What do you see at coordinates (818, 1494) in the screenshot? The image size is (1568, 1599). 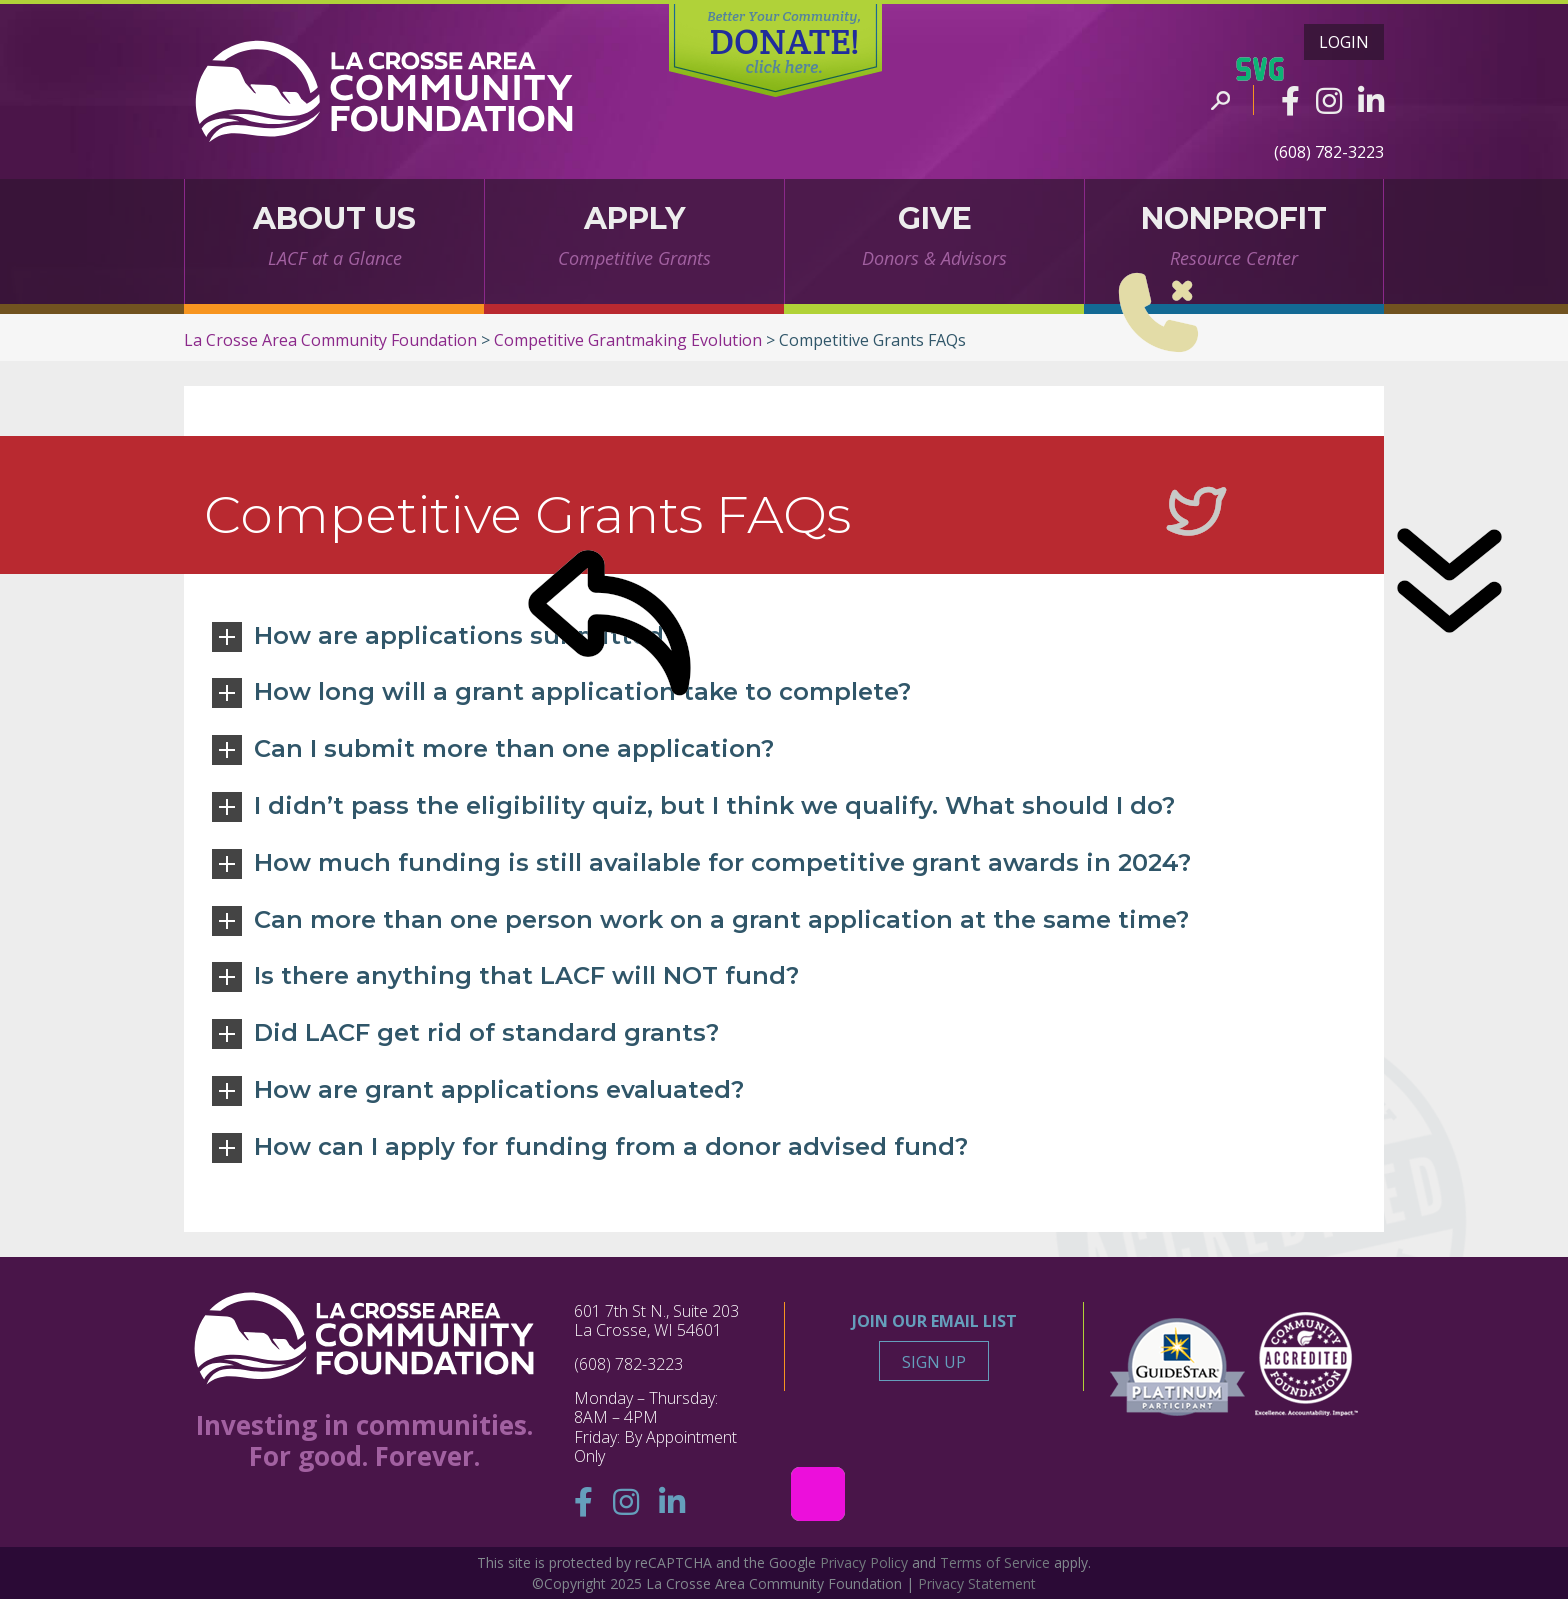 I see `crop image to square aspect ratio` at bounding box center [818, 1494].